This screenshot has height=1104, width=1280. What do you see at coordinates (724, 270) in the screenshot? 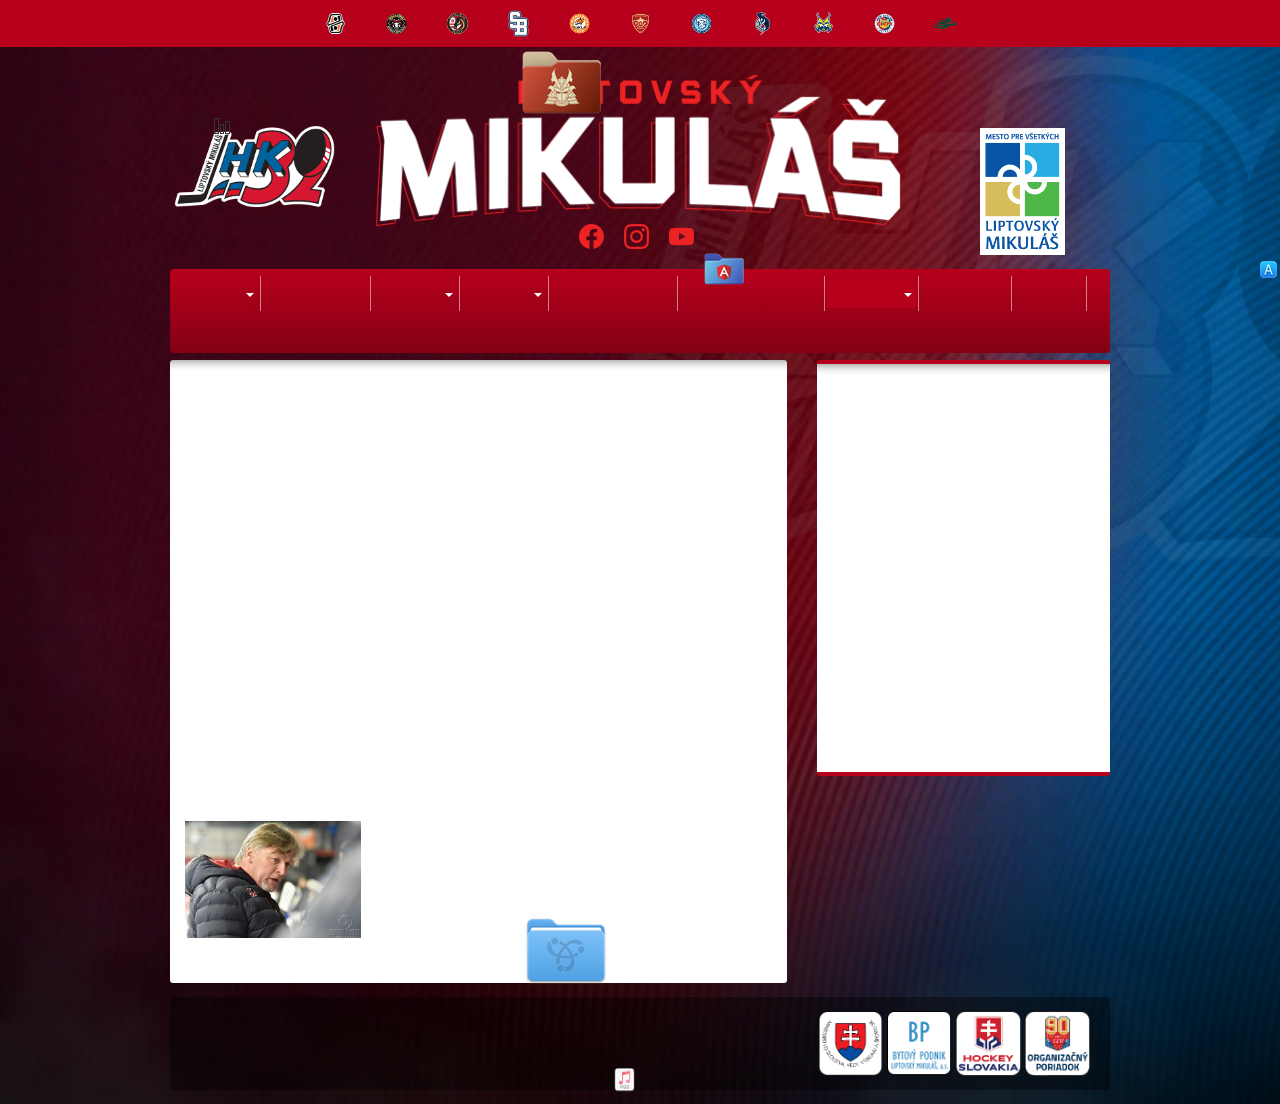
I see `open folder containing Angular project files` at bounding box center [724, 270].